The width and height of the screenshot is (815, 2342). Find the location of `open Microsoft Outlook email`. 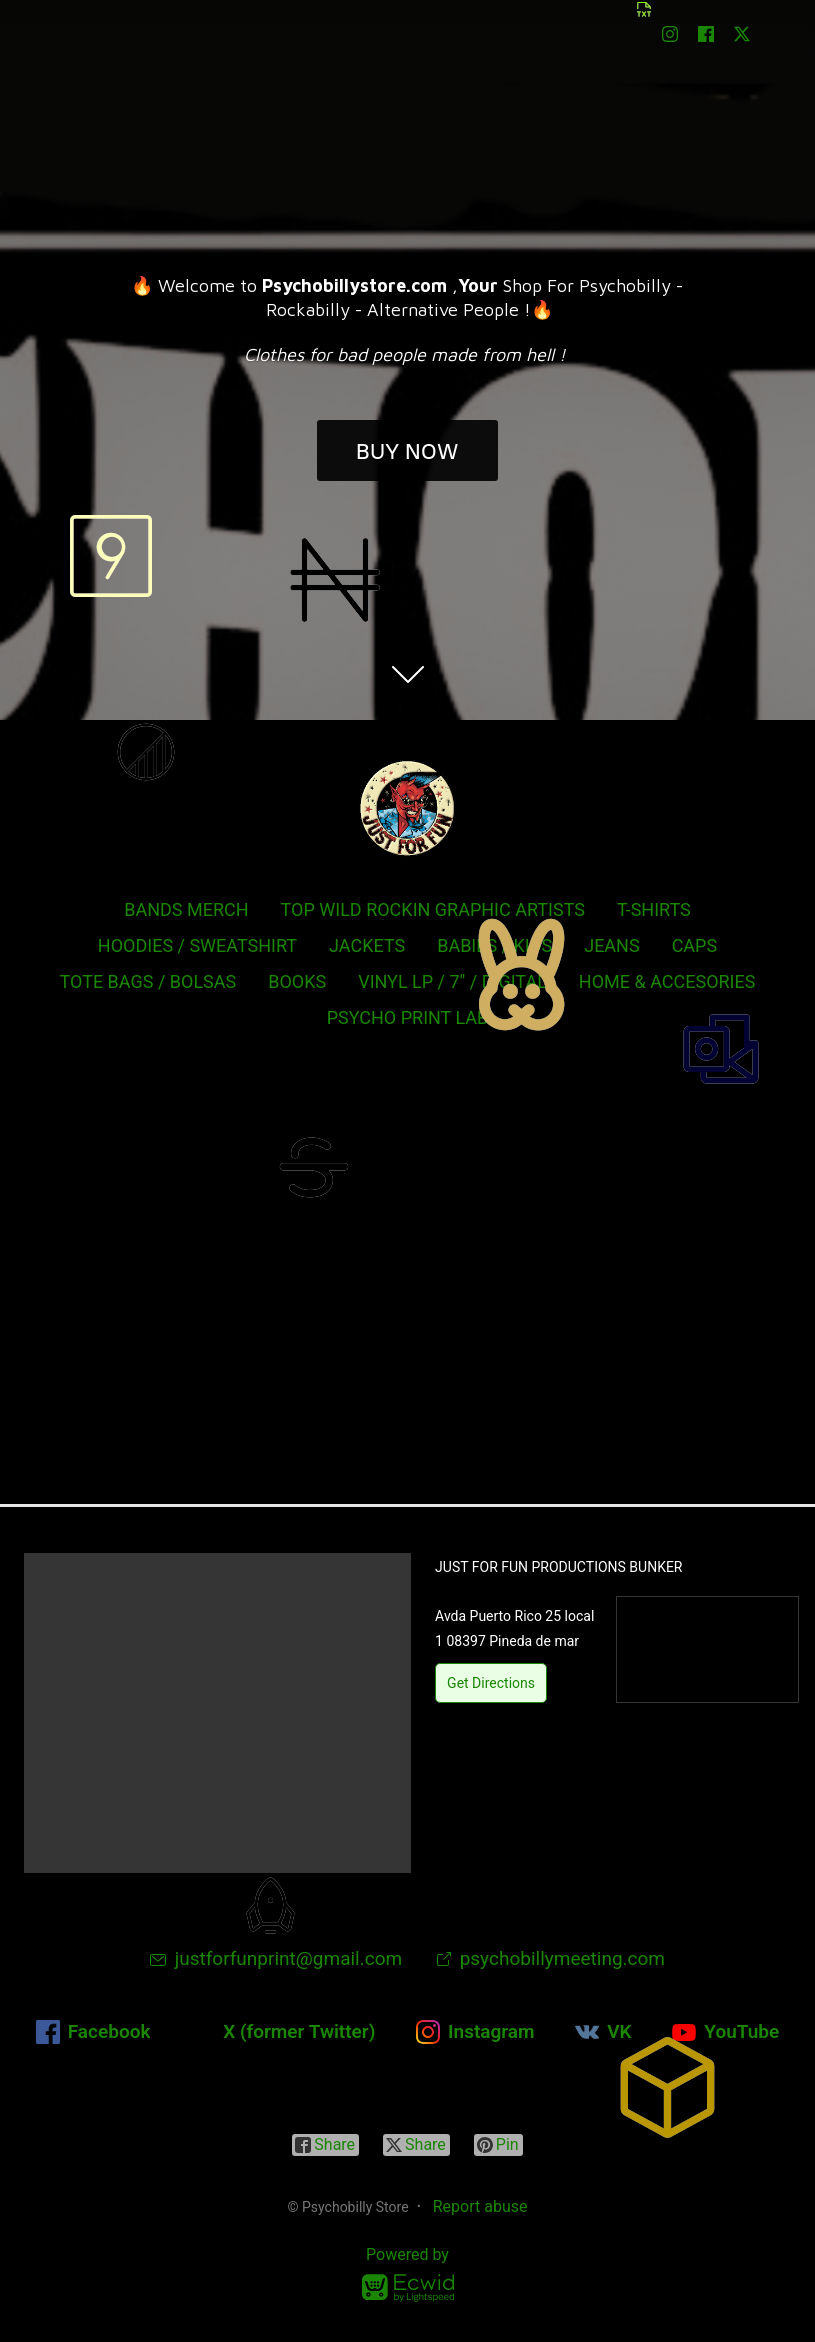

open Microsoft Outlook email is located at coordinates (721, 1049).